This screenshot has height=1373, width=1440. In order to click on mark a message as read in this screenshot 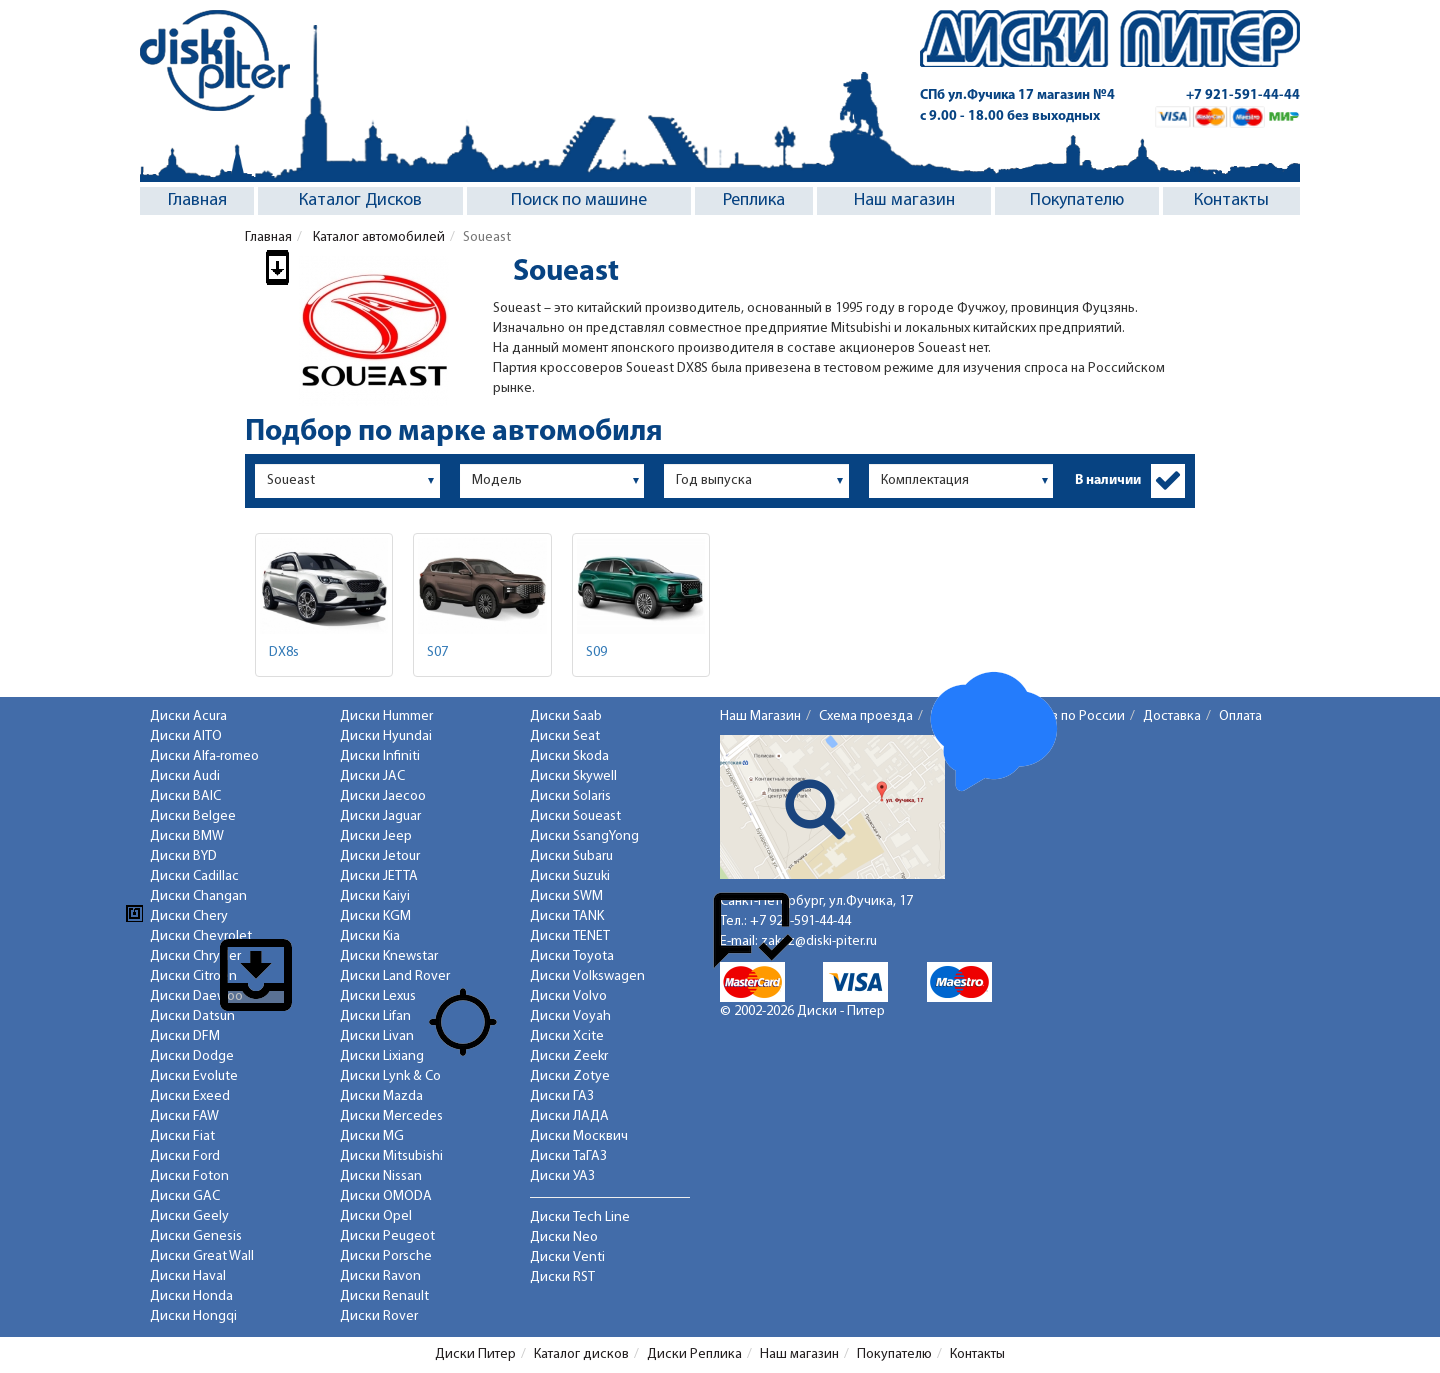, I will do `click(751, 930)`.